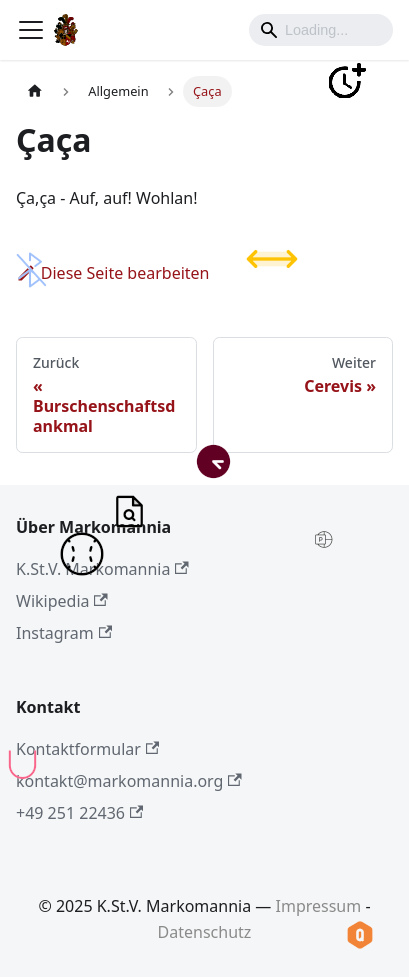  Describe the element at coordinates (22, 762) in the screenshot. I see `perform a union operation on selected shapes` at that location.